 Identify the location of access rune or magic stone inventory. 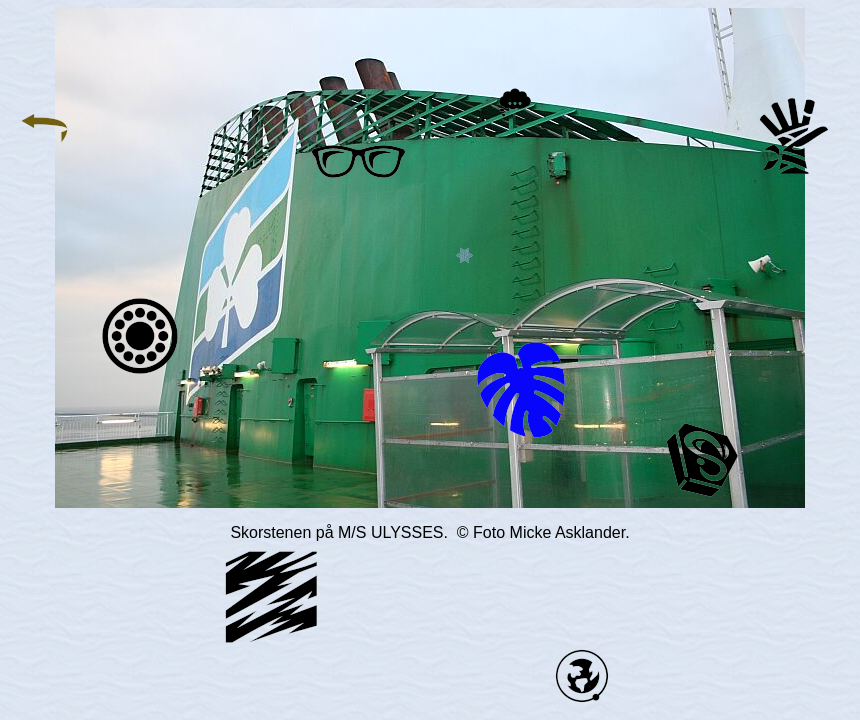
(701, 460).